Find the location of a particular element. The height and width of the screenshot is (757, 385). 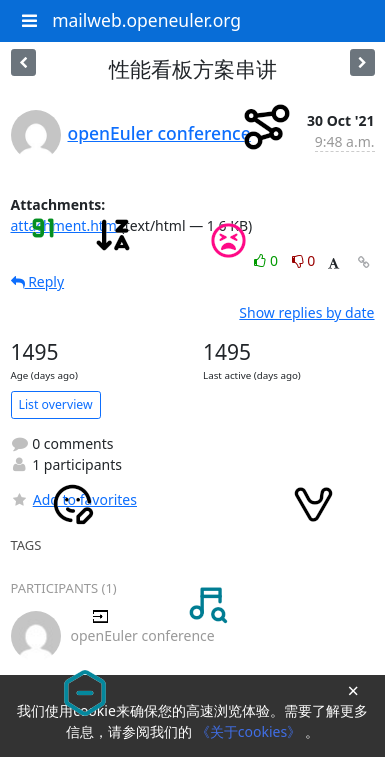

edit your mood or status is located at coordinates (72, 503).